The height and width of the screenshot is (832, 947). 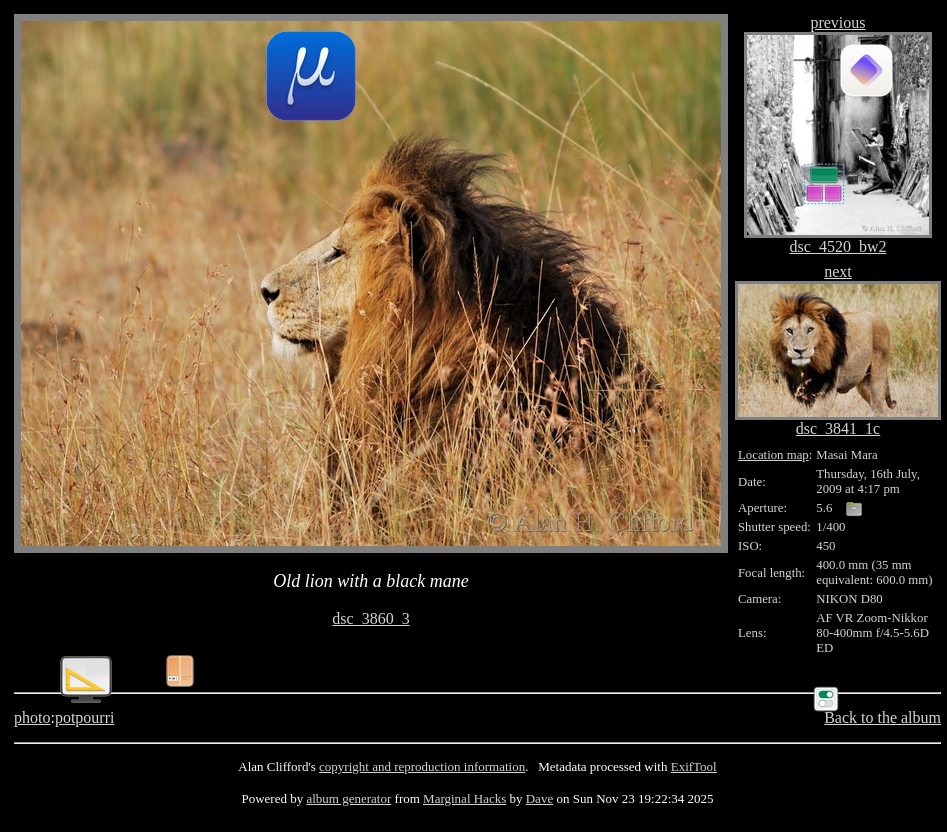 What do you see at coordinates (311, 76) in the screenshot?
I see `open the Micro app` at bounding box center [311, 76].